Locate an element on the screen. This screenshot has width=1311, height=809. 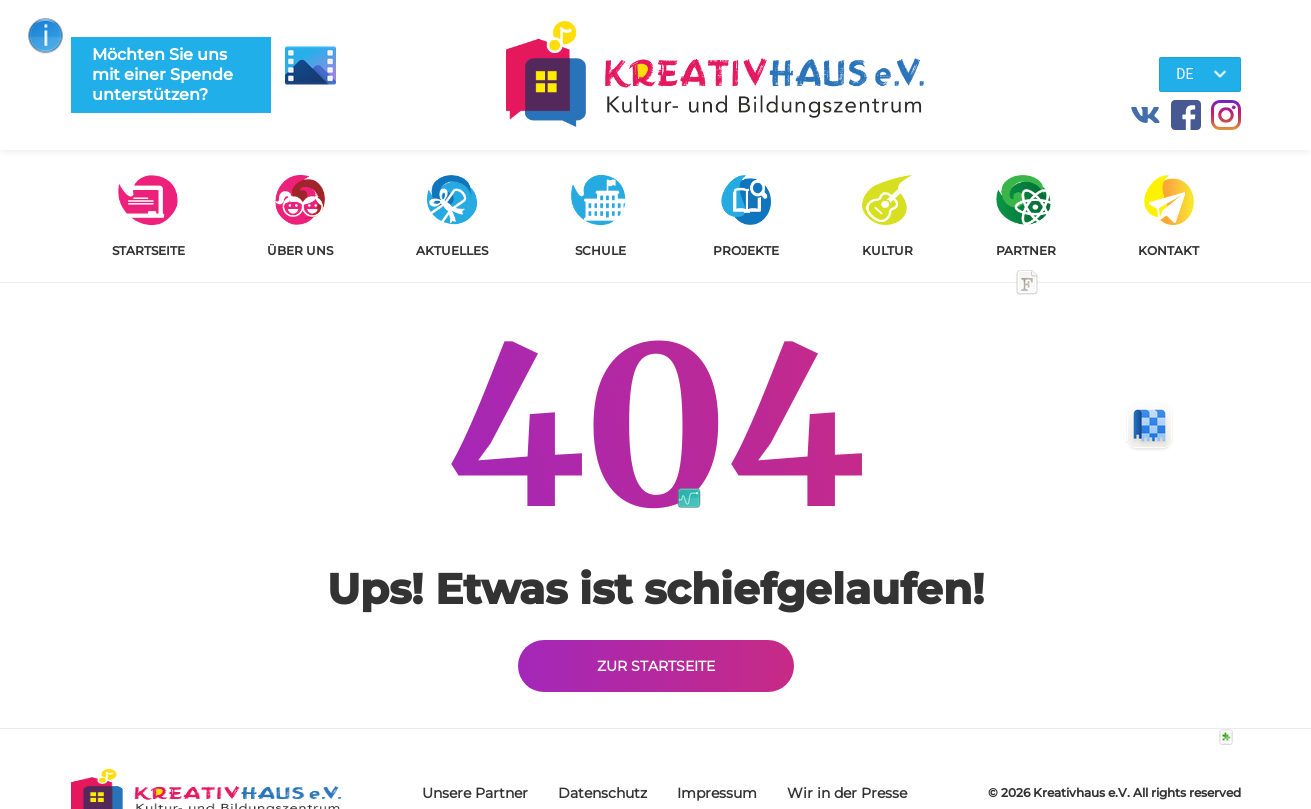
open the video editor app is located at coordinates (310, 65).